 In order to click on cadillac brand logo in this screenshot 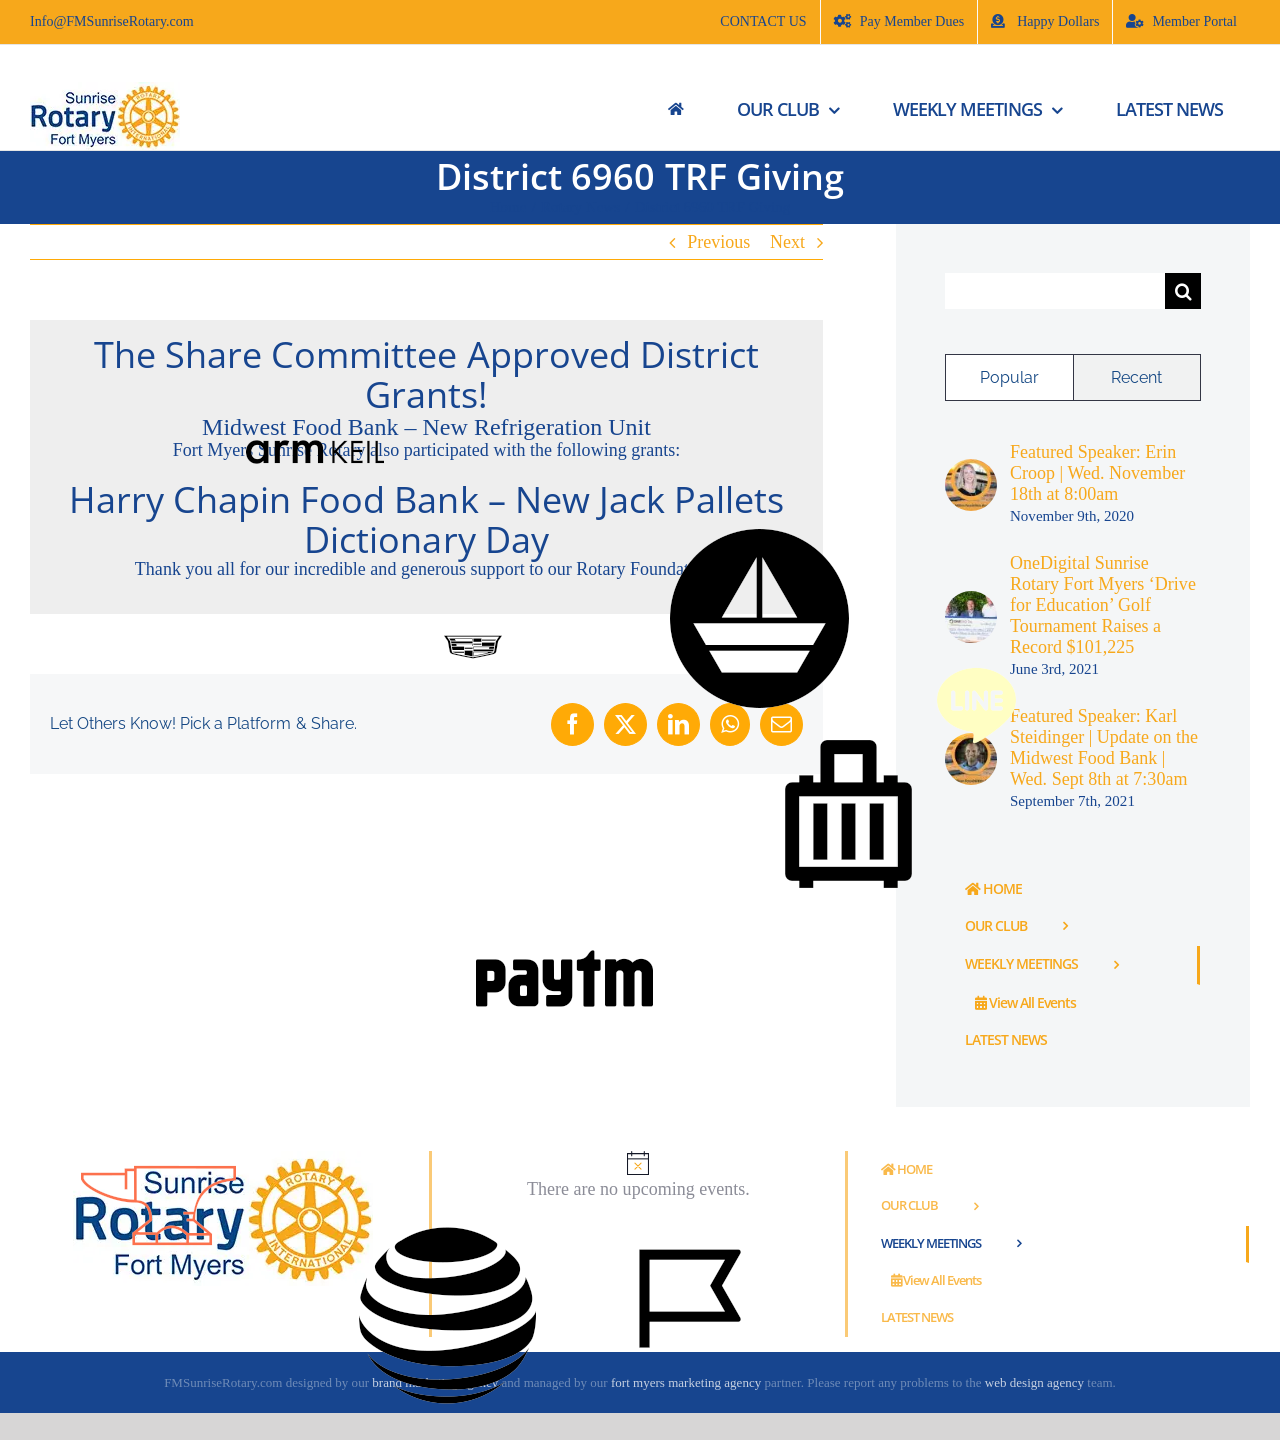, I will do `click(473, 647)`.